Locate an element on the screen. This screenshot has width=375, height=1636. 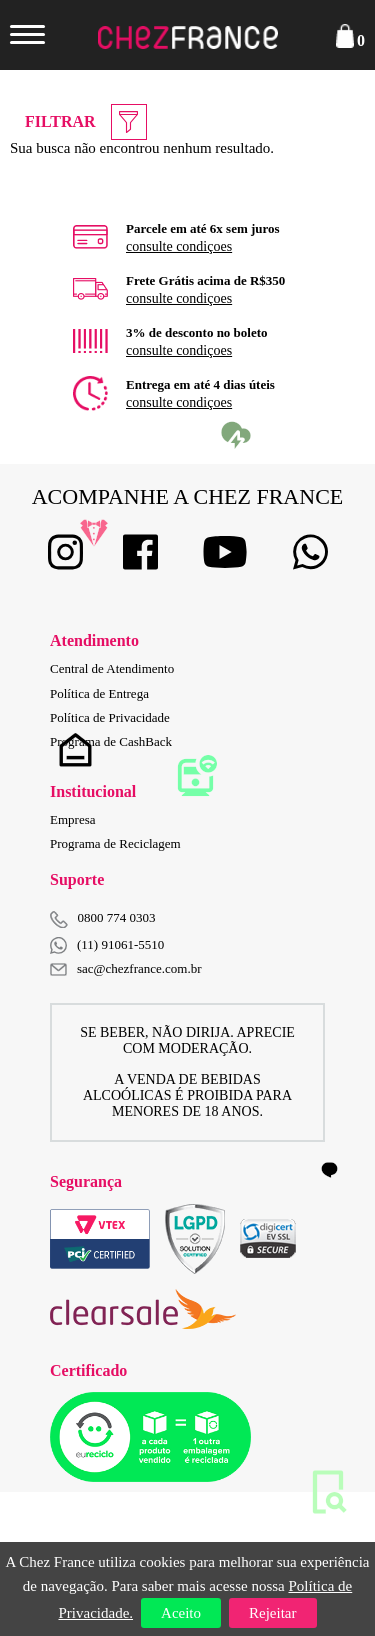
navigate to home screen is located at coordinates (75, 750).